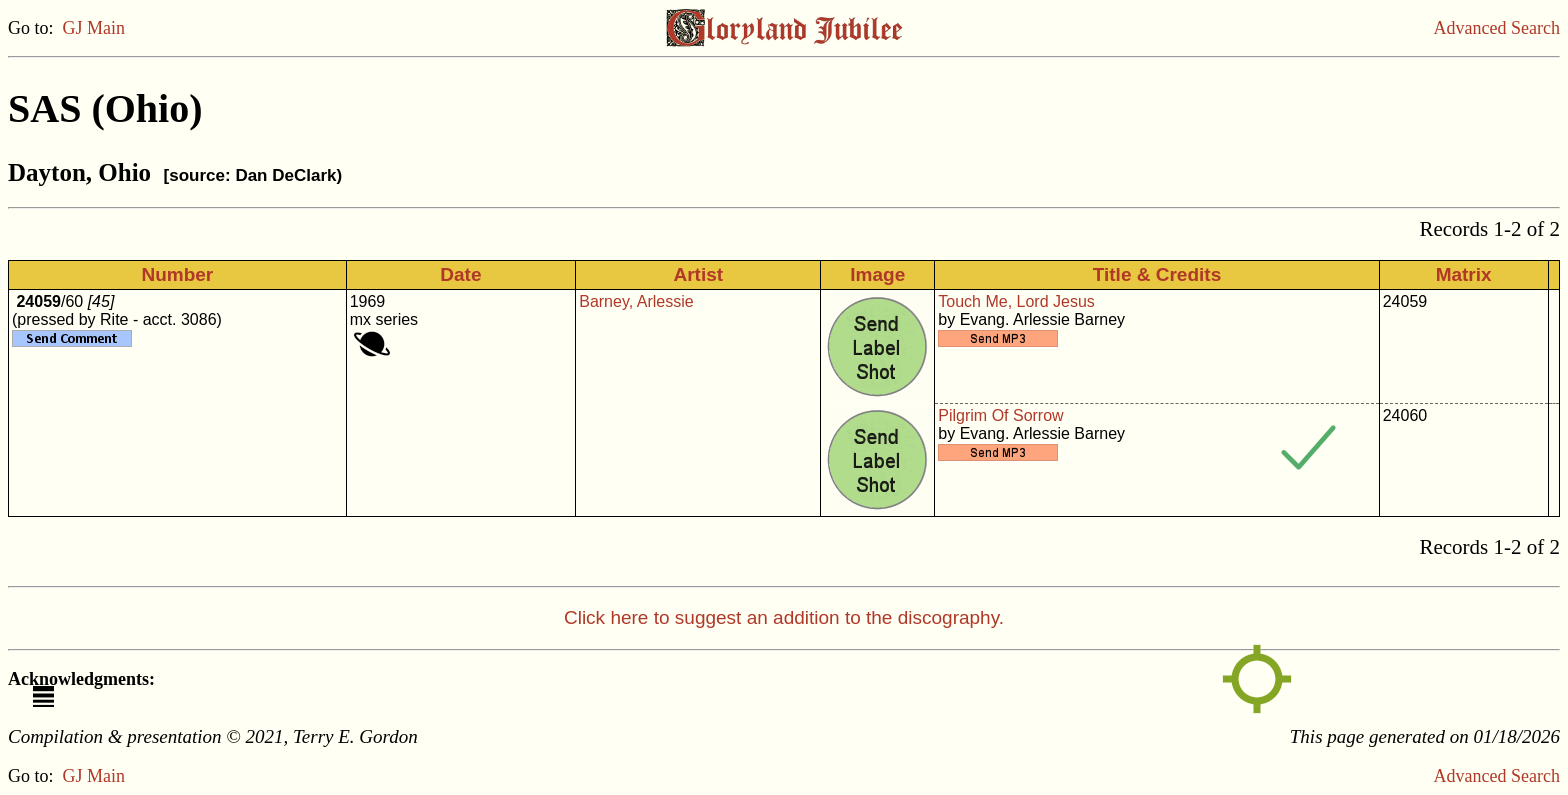 This screenshot has height=795, width=1568. What do you see at coordinates (43, 696) in the screenshot?
I see `adjust line or stroke thickness` at bounding box center [43, 696].